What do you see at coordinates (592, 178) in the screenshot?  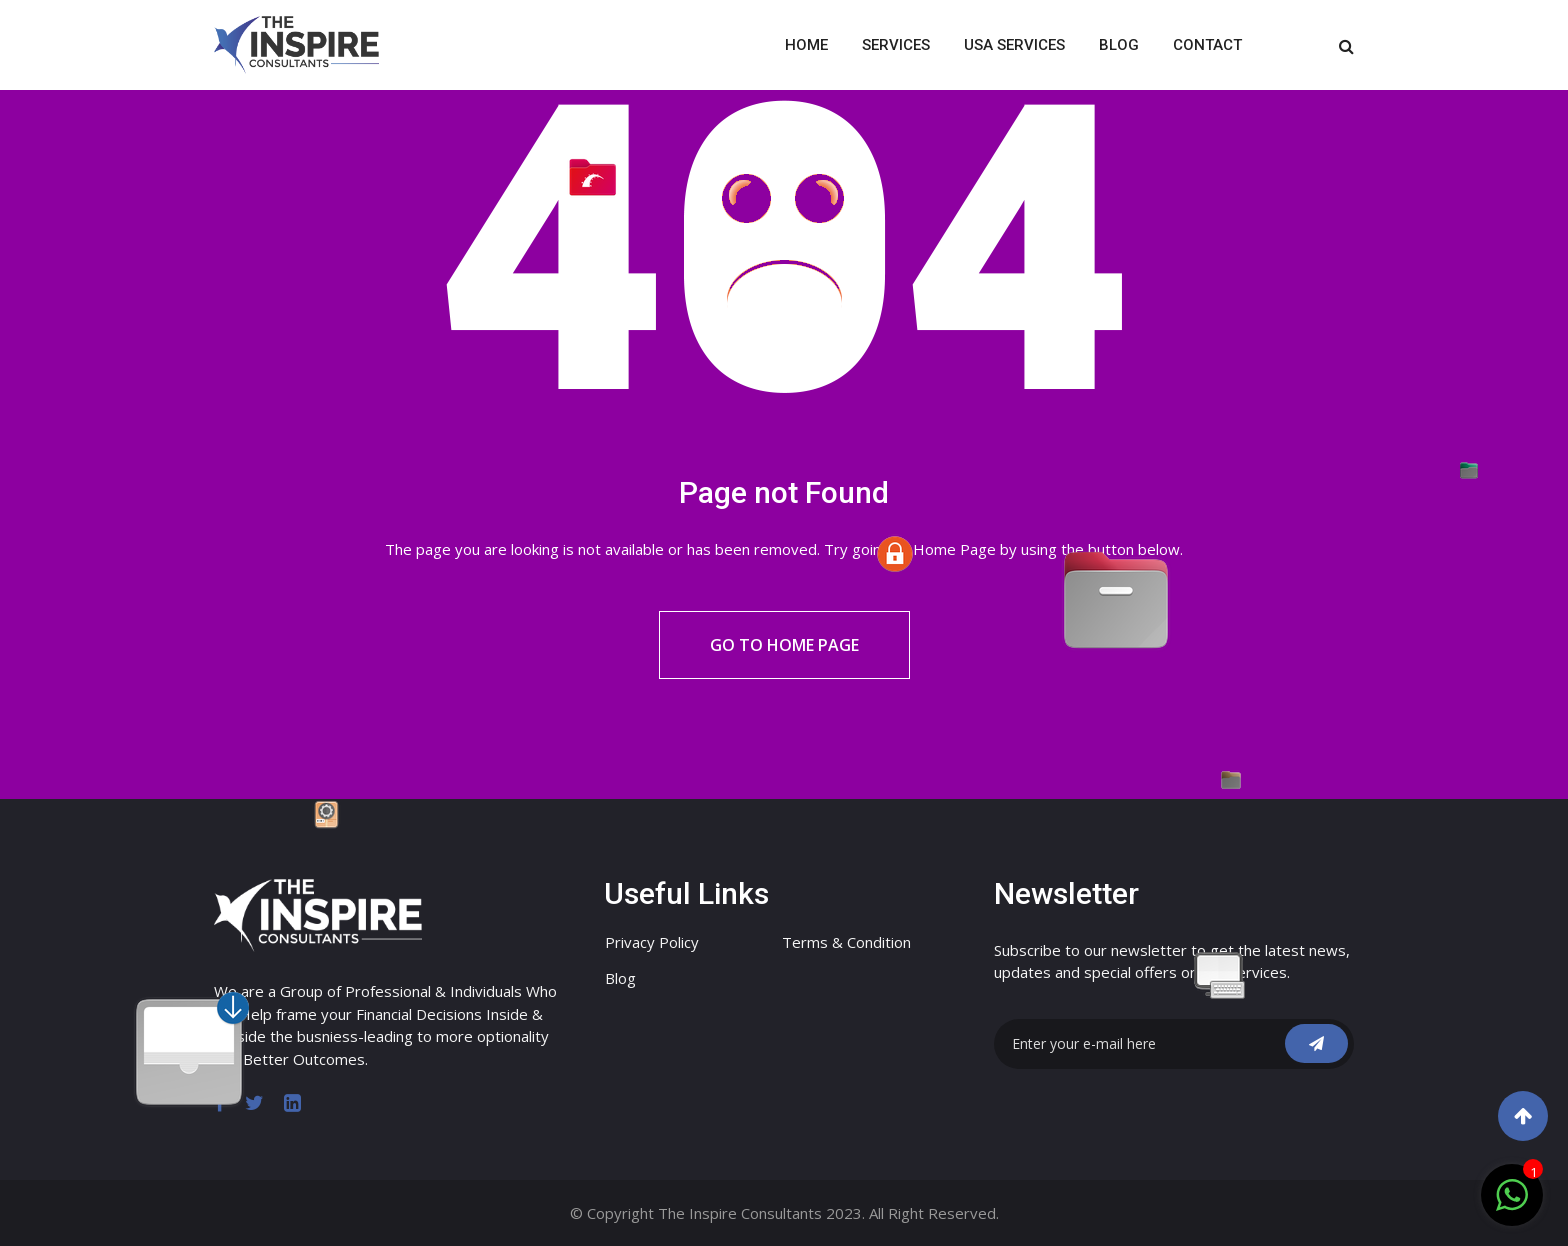 I see `folder containing ruby on rails project files` at bounding box center [592, 178].